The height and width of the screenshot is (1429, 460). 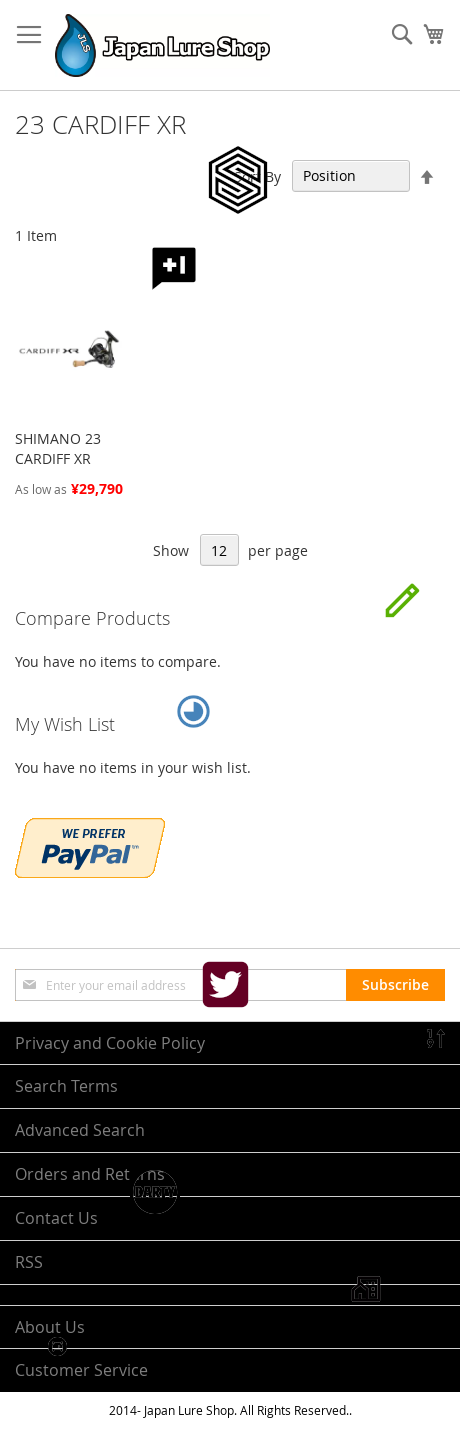 I want to click on edit content or text, so click(x=402, y=600).